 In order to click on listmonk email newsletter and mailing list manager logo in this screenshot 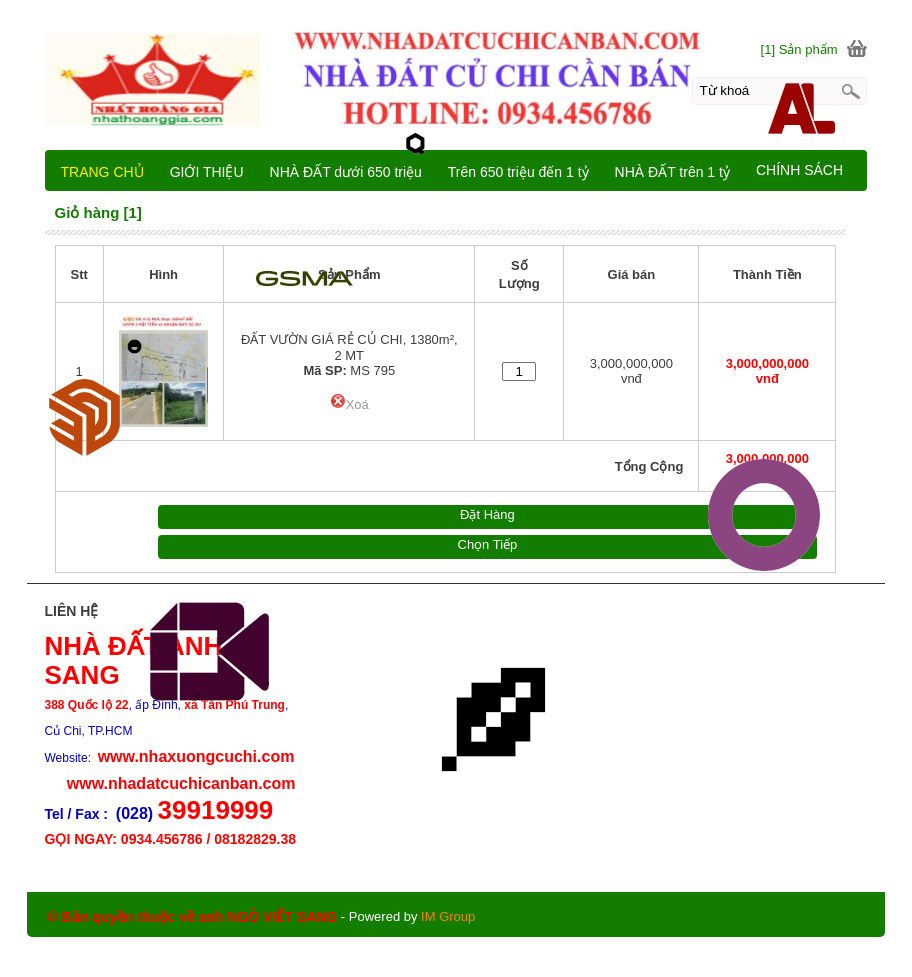, I will do `click(764, 515)`.